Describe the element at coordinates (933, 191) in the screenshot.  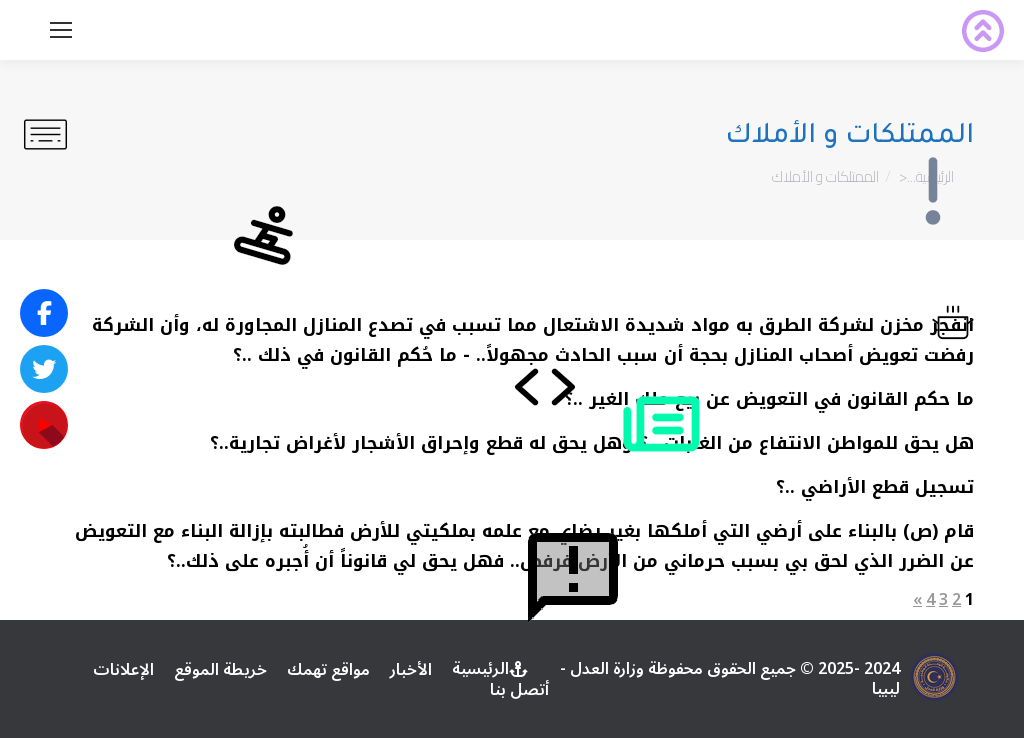
I see `indicates a warning or alert requiring attention` at that location.